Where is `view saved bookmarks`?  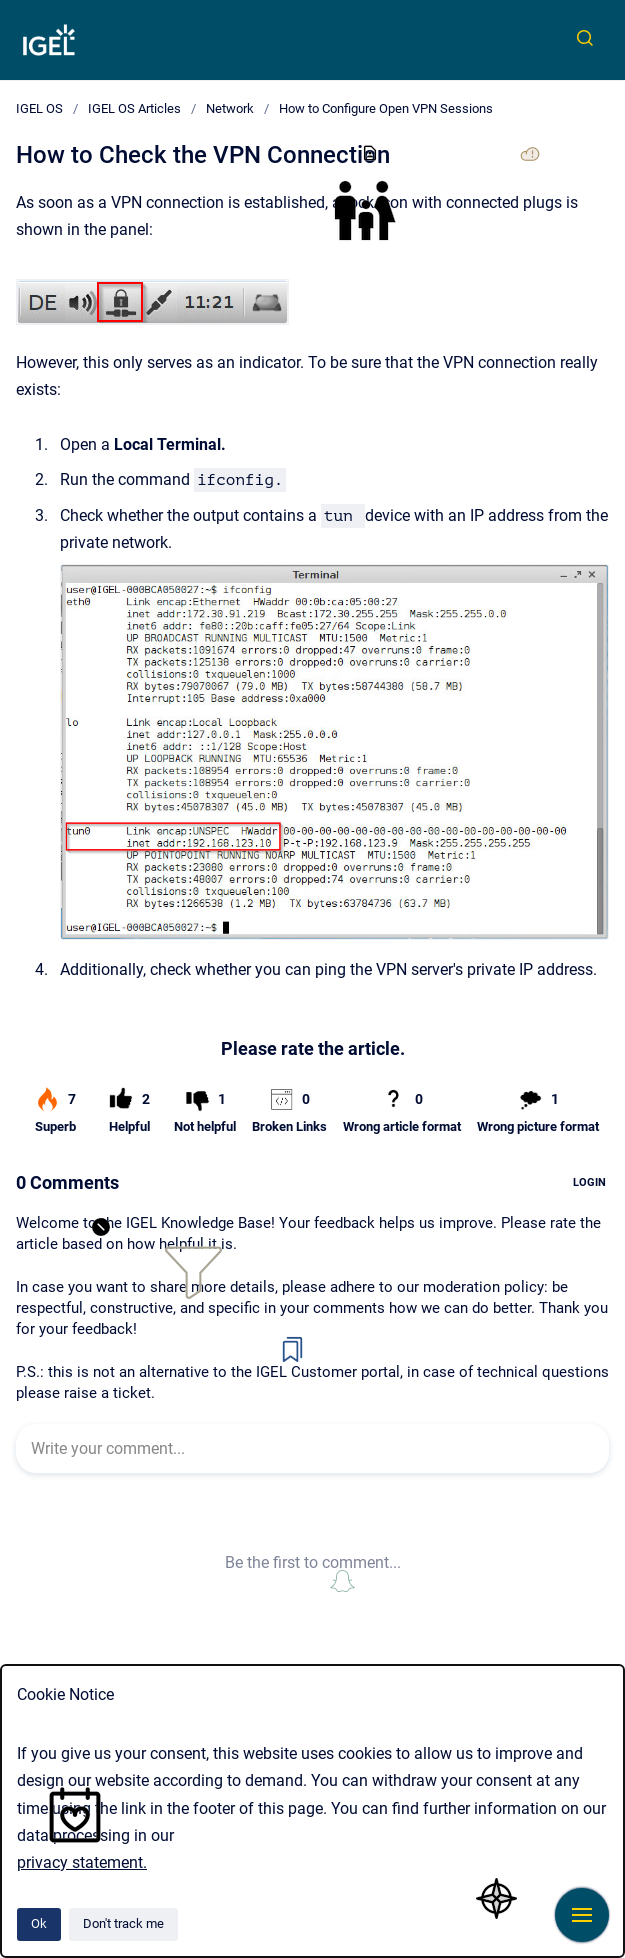
view saved bookmarks is located at coordinates (292, 1349).